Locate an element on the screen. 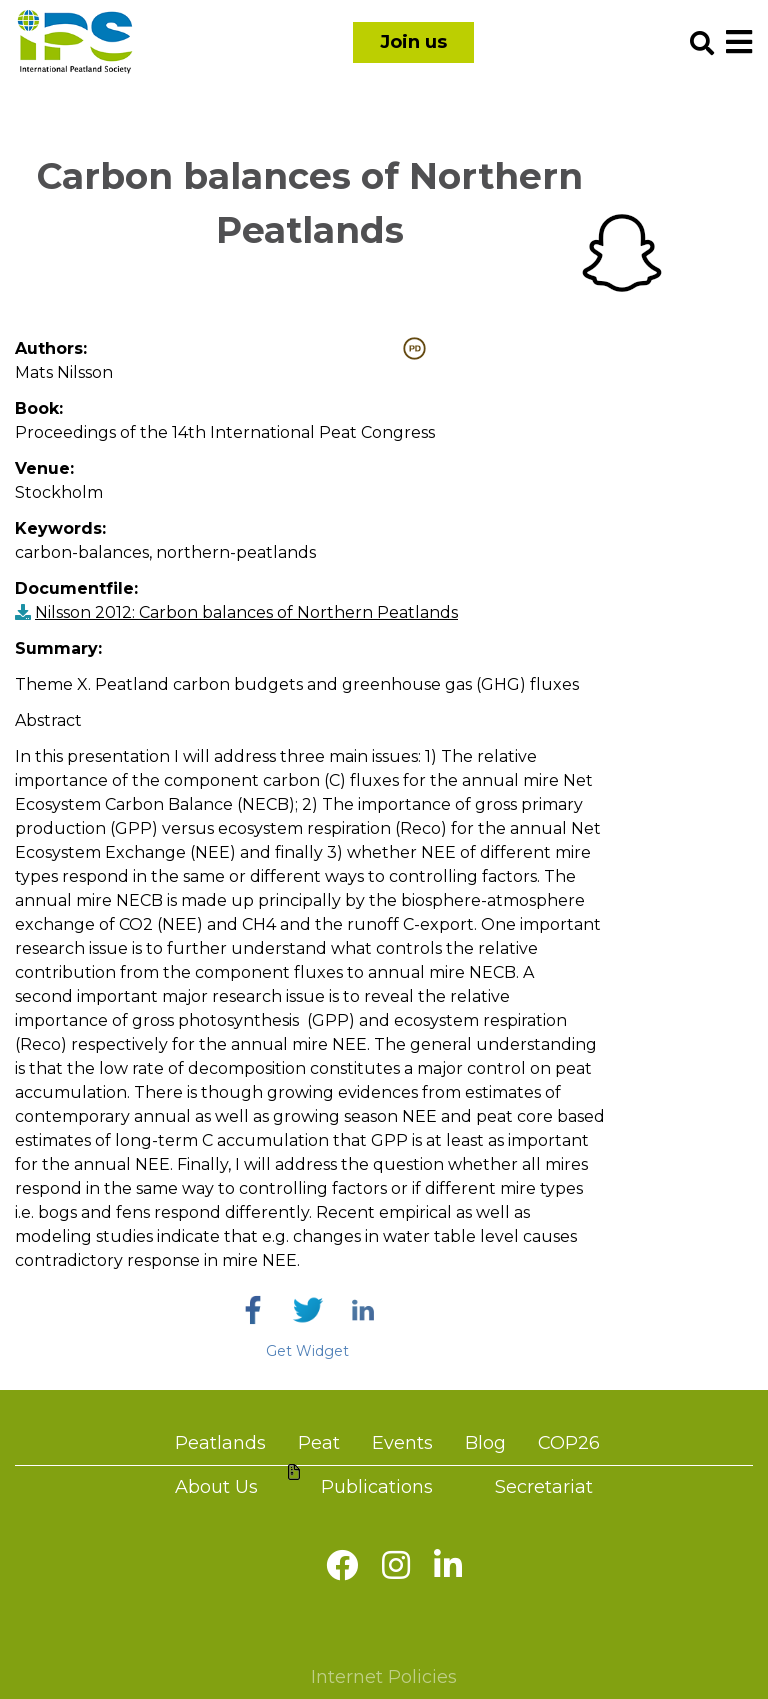 Image resolution: width=768 pixels, height=1699 pixels. open snapchat app is located at coordinates (622, 253).